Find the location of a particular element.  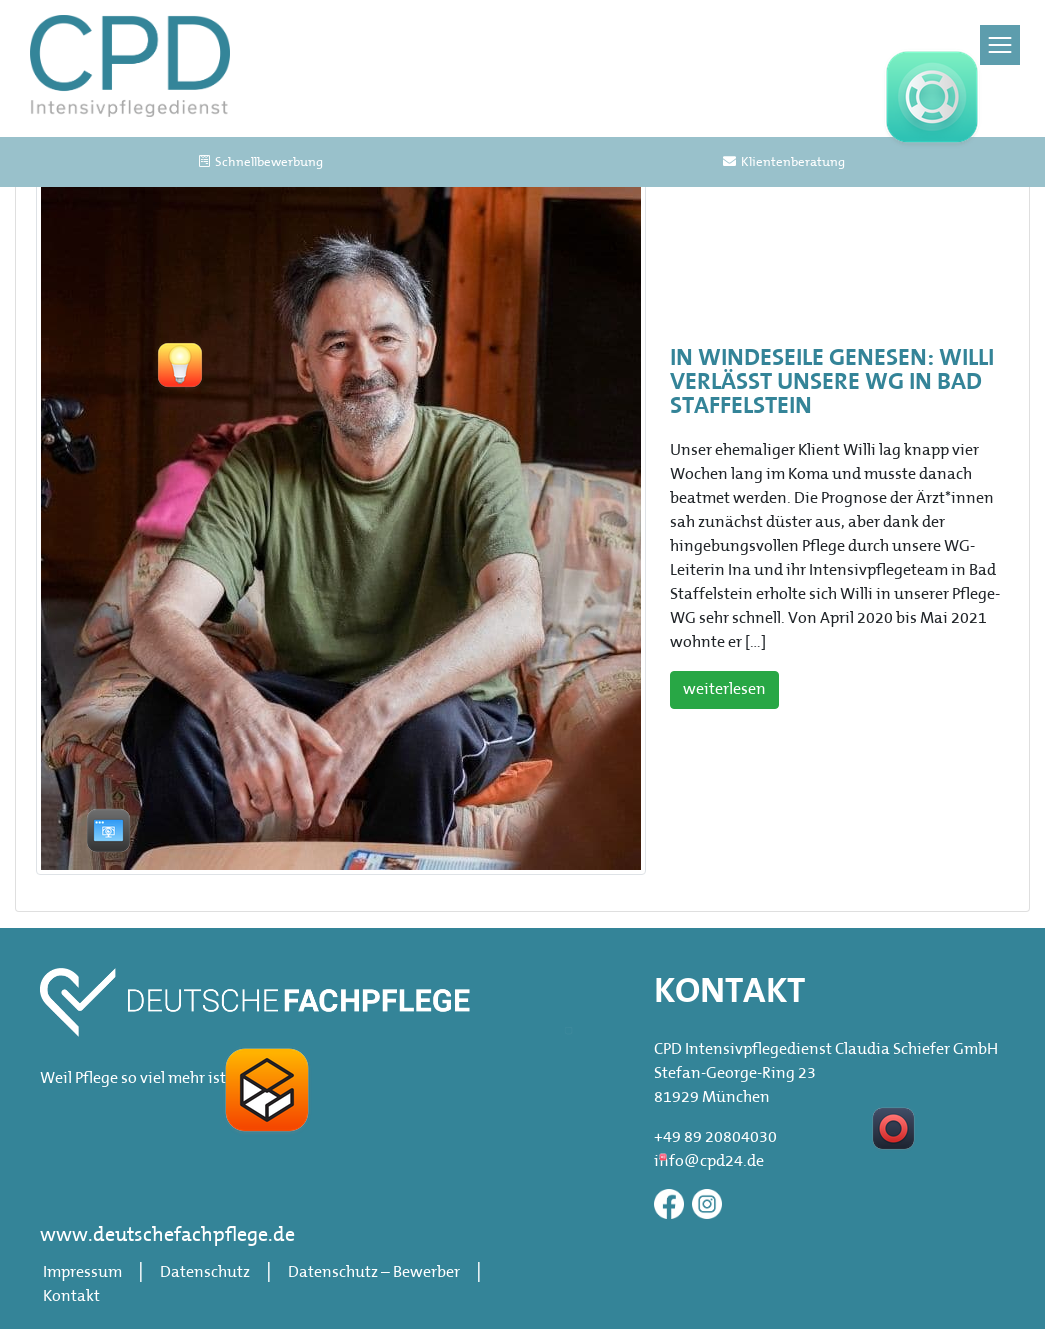

open pomotroid pomodoro timer app is located at coordinates (893, 1128).